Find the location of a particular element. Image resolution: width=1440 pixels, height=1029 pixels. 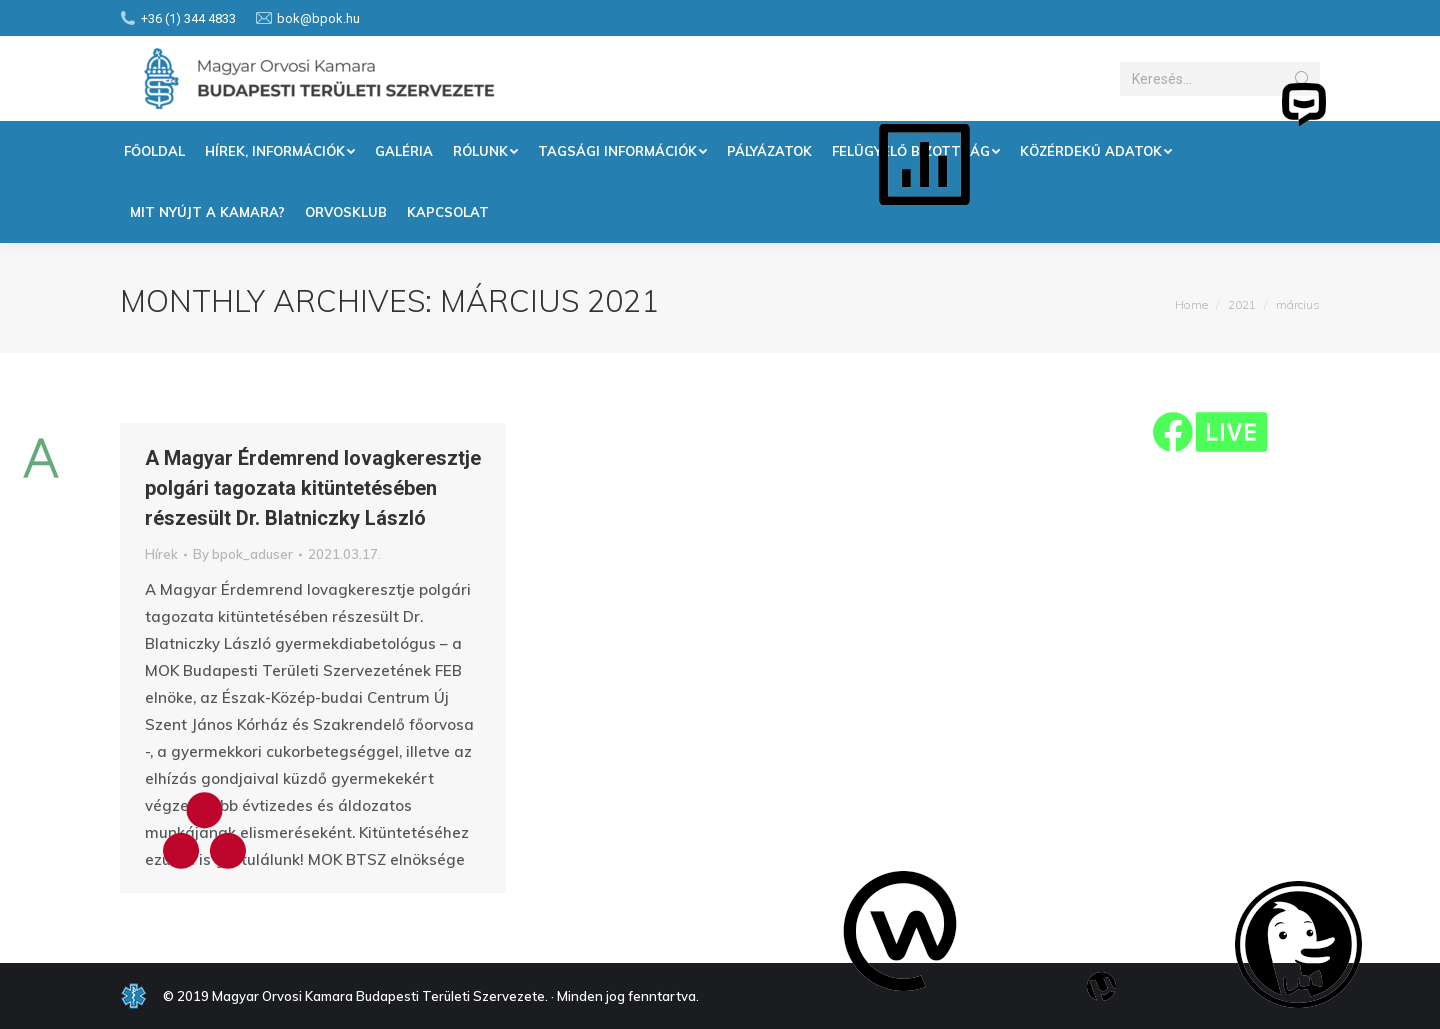

open µTorrent application is located at coordinates (1101, 986).